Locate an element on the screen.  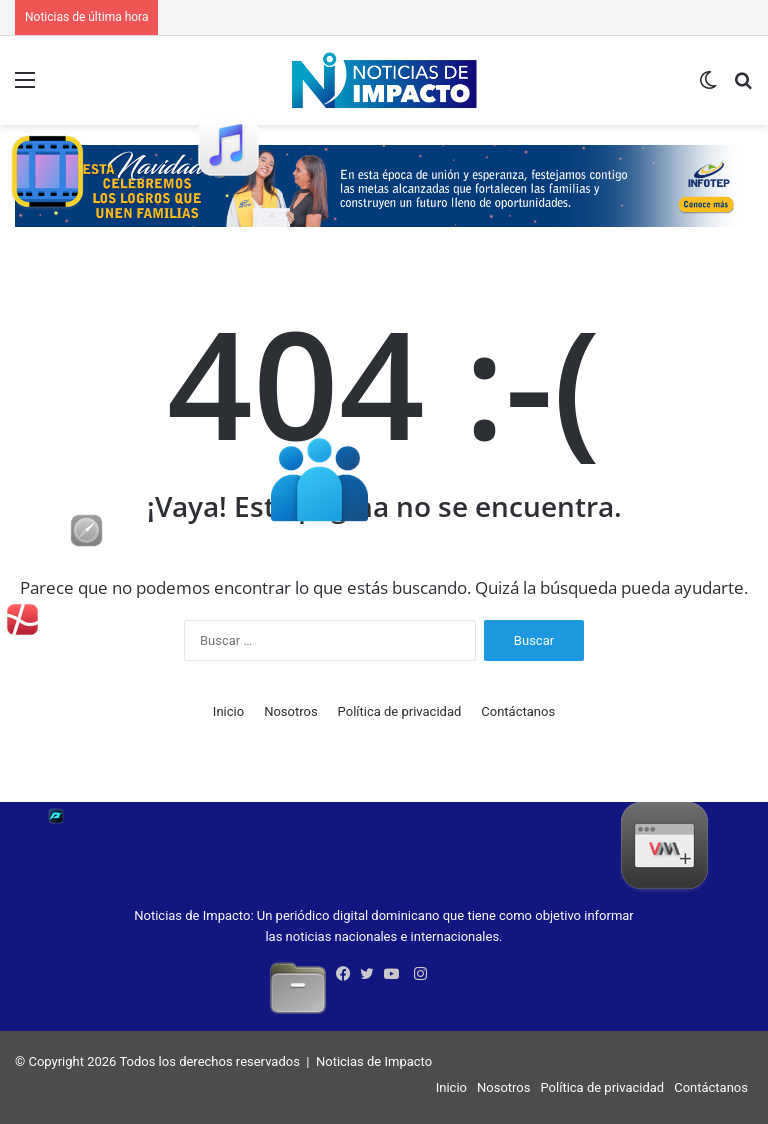
create a new virtual machine is located at coordinates (664, 845).